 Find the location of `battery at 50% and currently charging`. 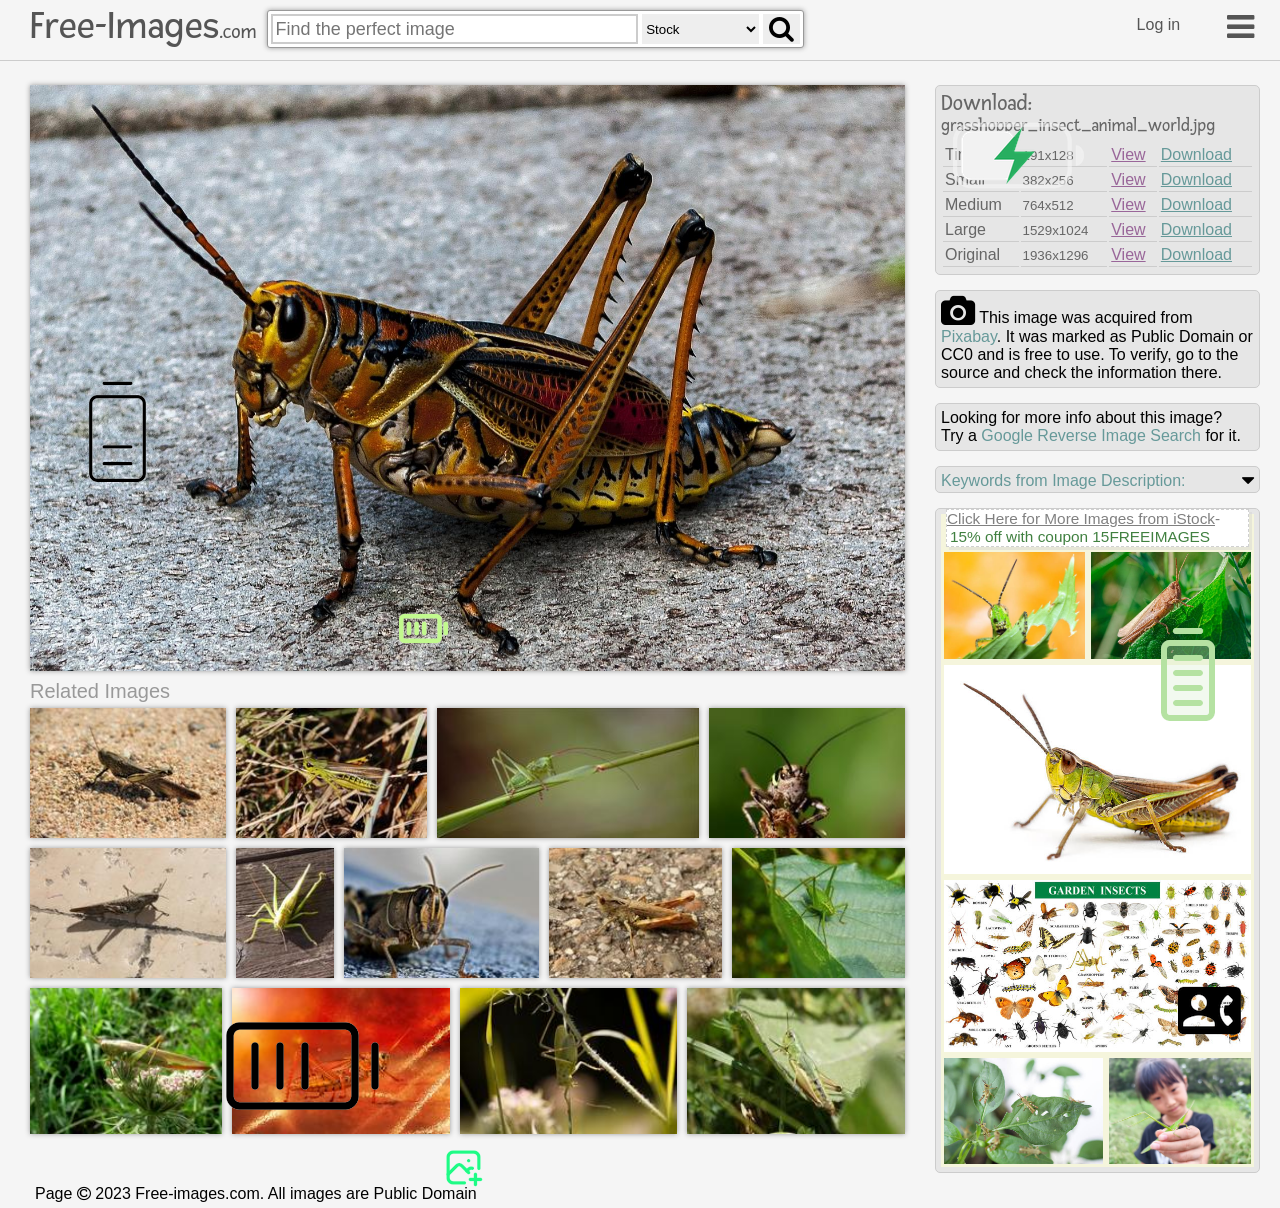

battery at 50% and currently charging is located at coordinates (1018, 155).